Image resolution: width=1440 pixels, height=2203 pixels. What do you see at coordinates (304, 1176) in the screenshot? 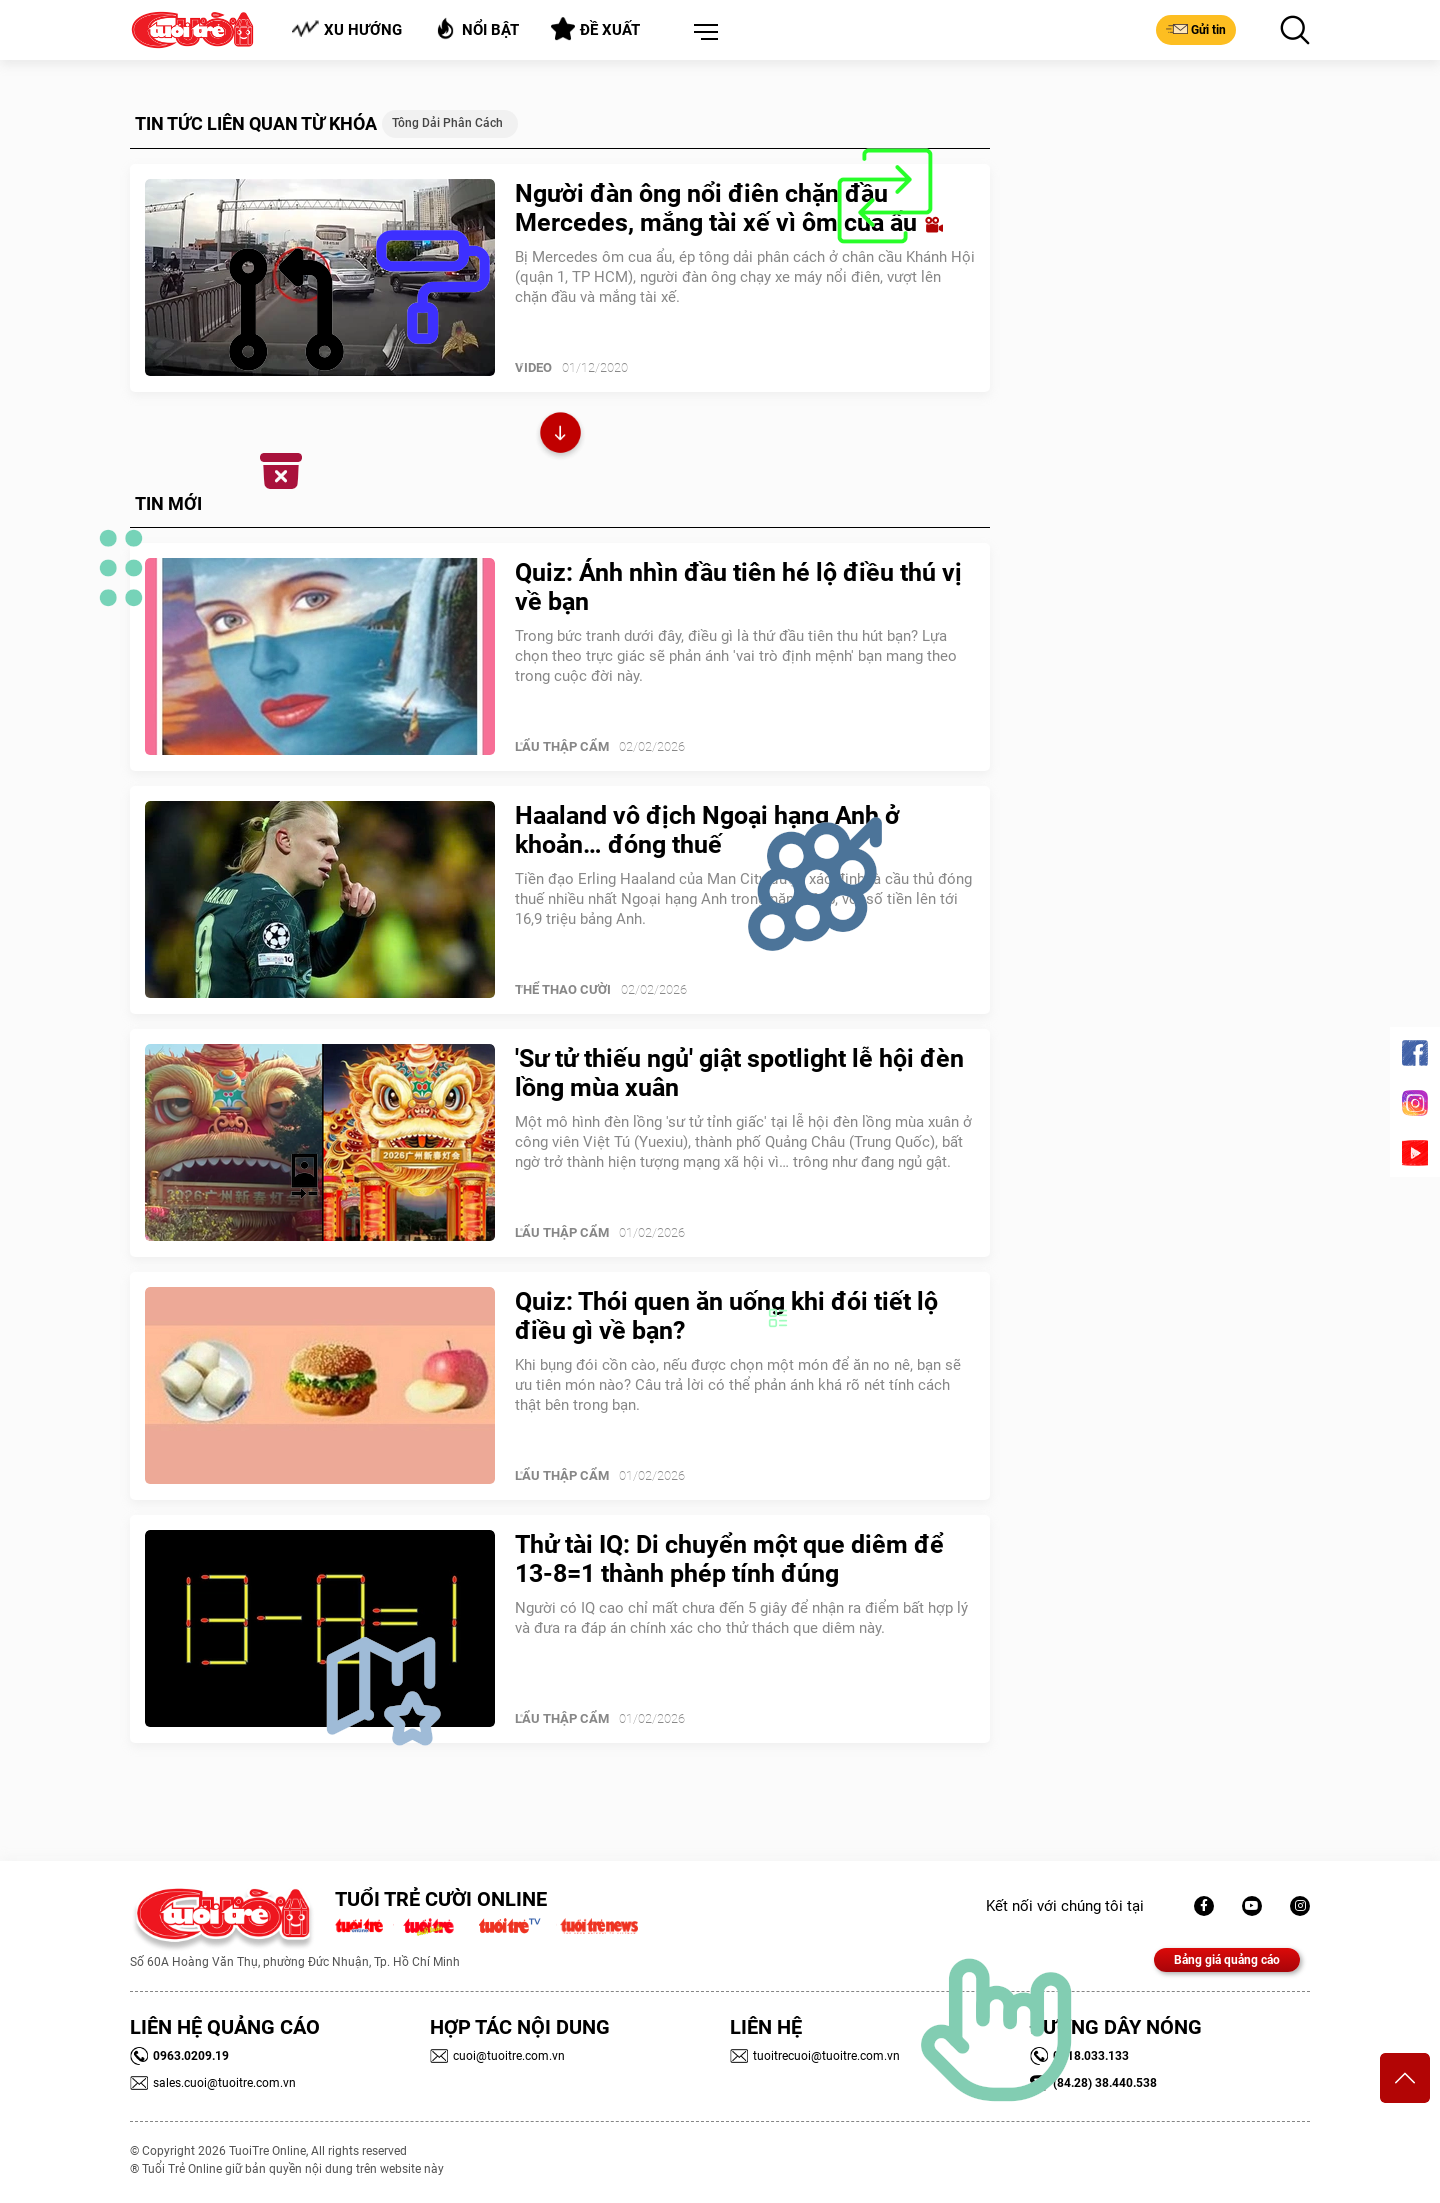
I see `switch to front-facing camera` at bounding box center [304, 1176].